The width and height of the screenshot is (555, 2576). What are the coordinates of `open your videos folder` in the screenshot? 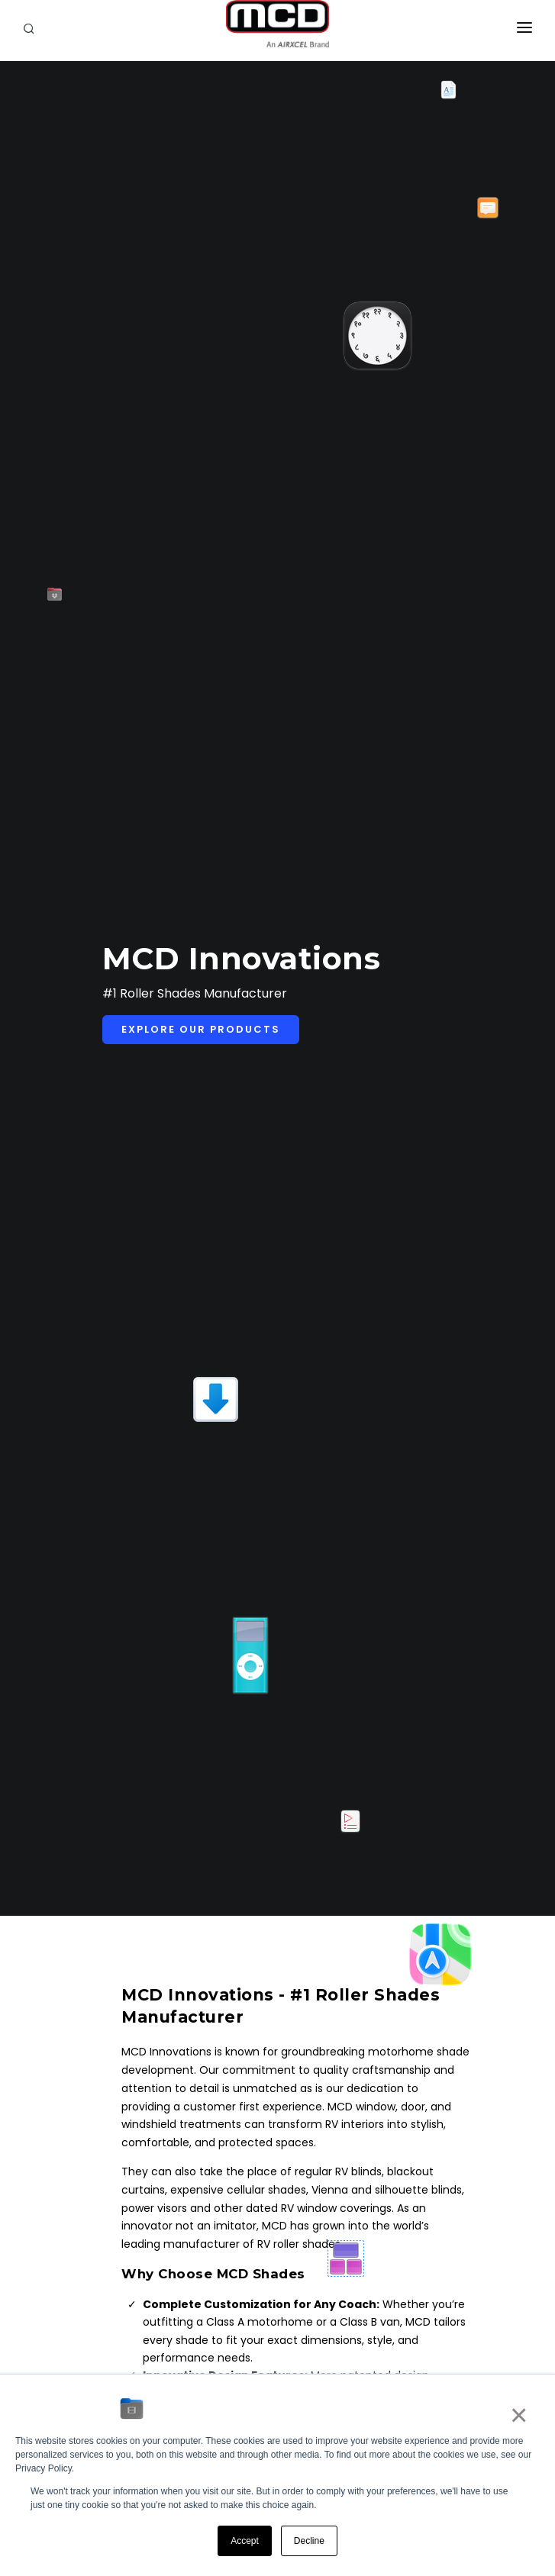 It's located at (131, 2408).